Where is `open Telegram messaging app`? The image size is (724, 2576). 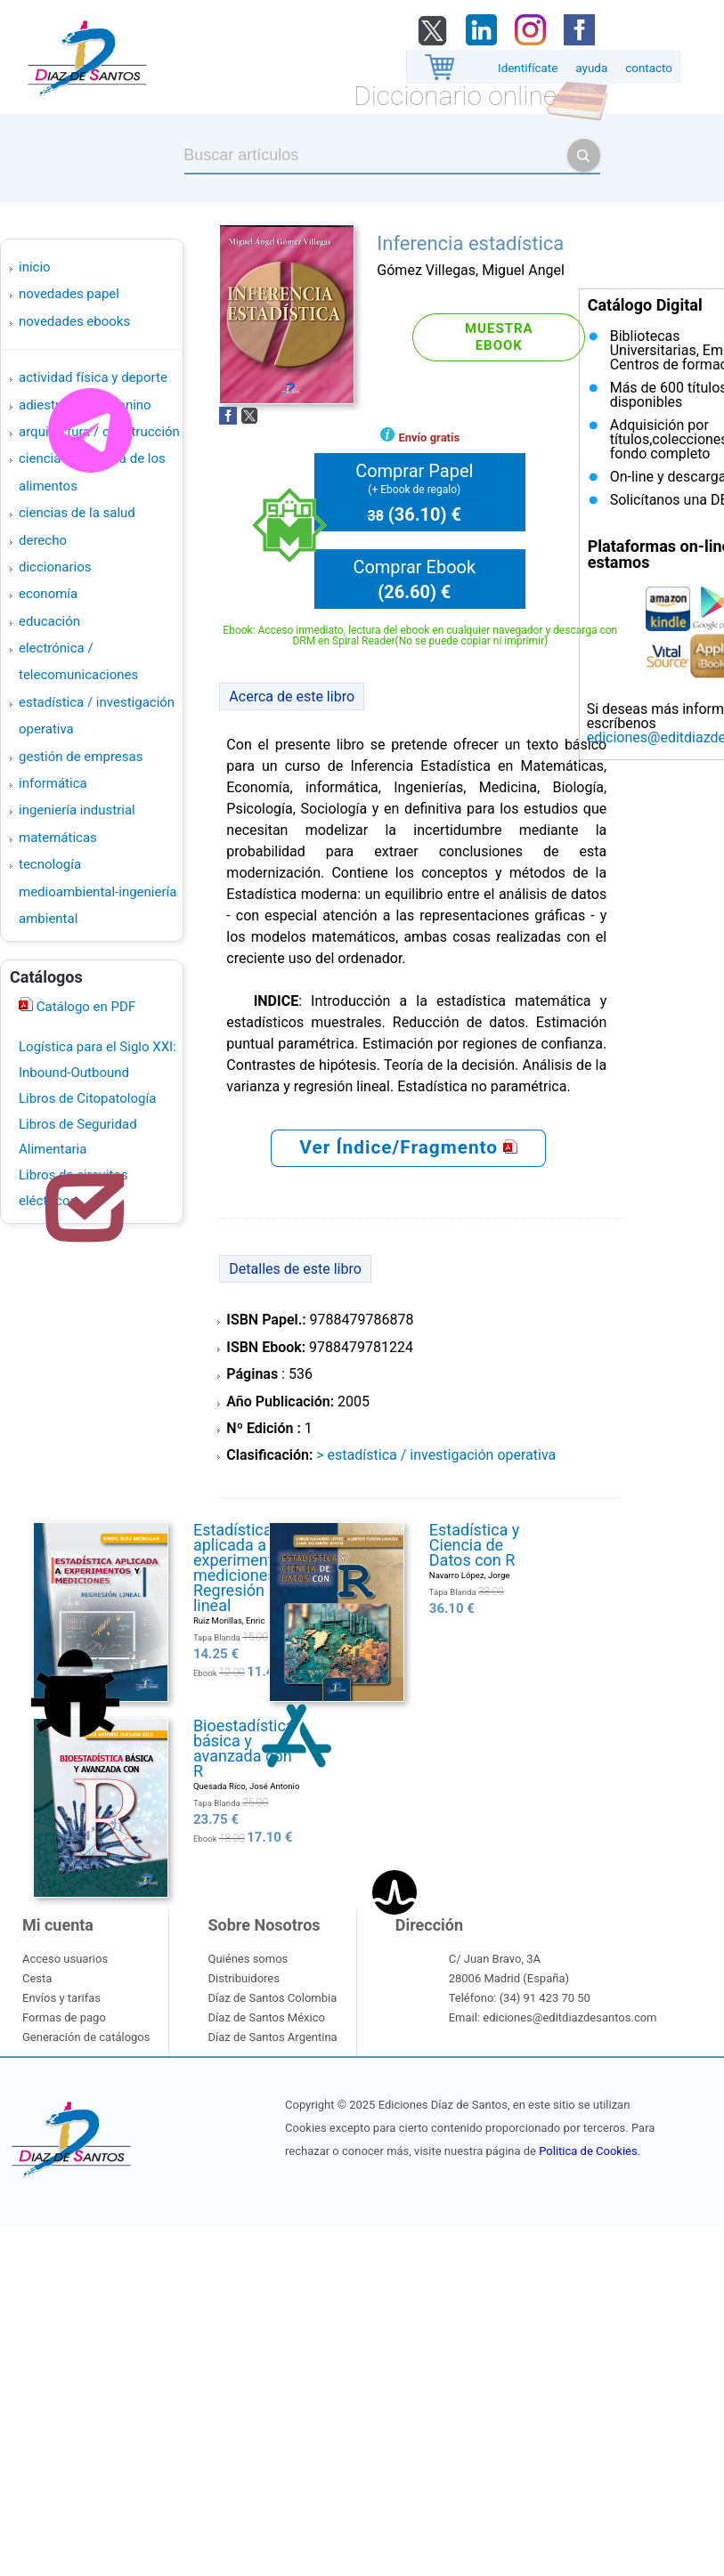 open Telegram messaging app is located at coordinates (90, 430).